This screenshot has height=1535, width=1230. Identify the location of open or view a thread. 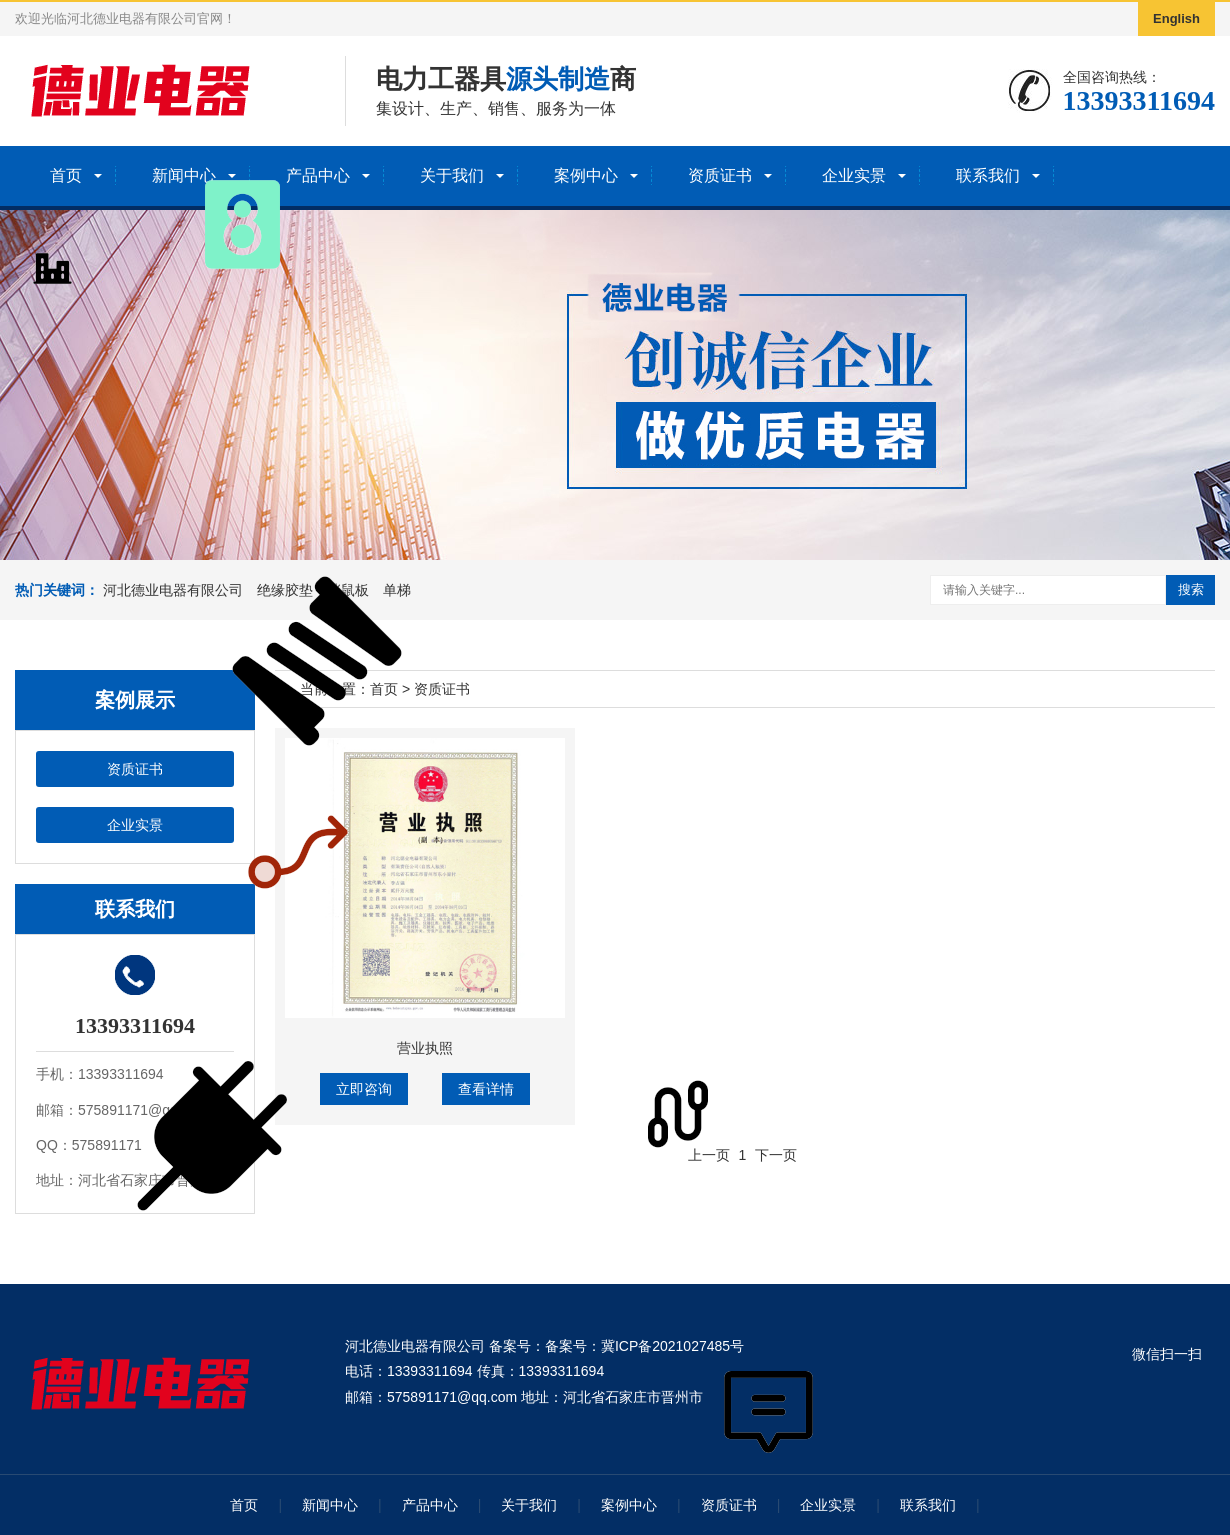
(317, 661).